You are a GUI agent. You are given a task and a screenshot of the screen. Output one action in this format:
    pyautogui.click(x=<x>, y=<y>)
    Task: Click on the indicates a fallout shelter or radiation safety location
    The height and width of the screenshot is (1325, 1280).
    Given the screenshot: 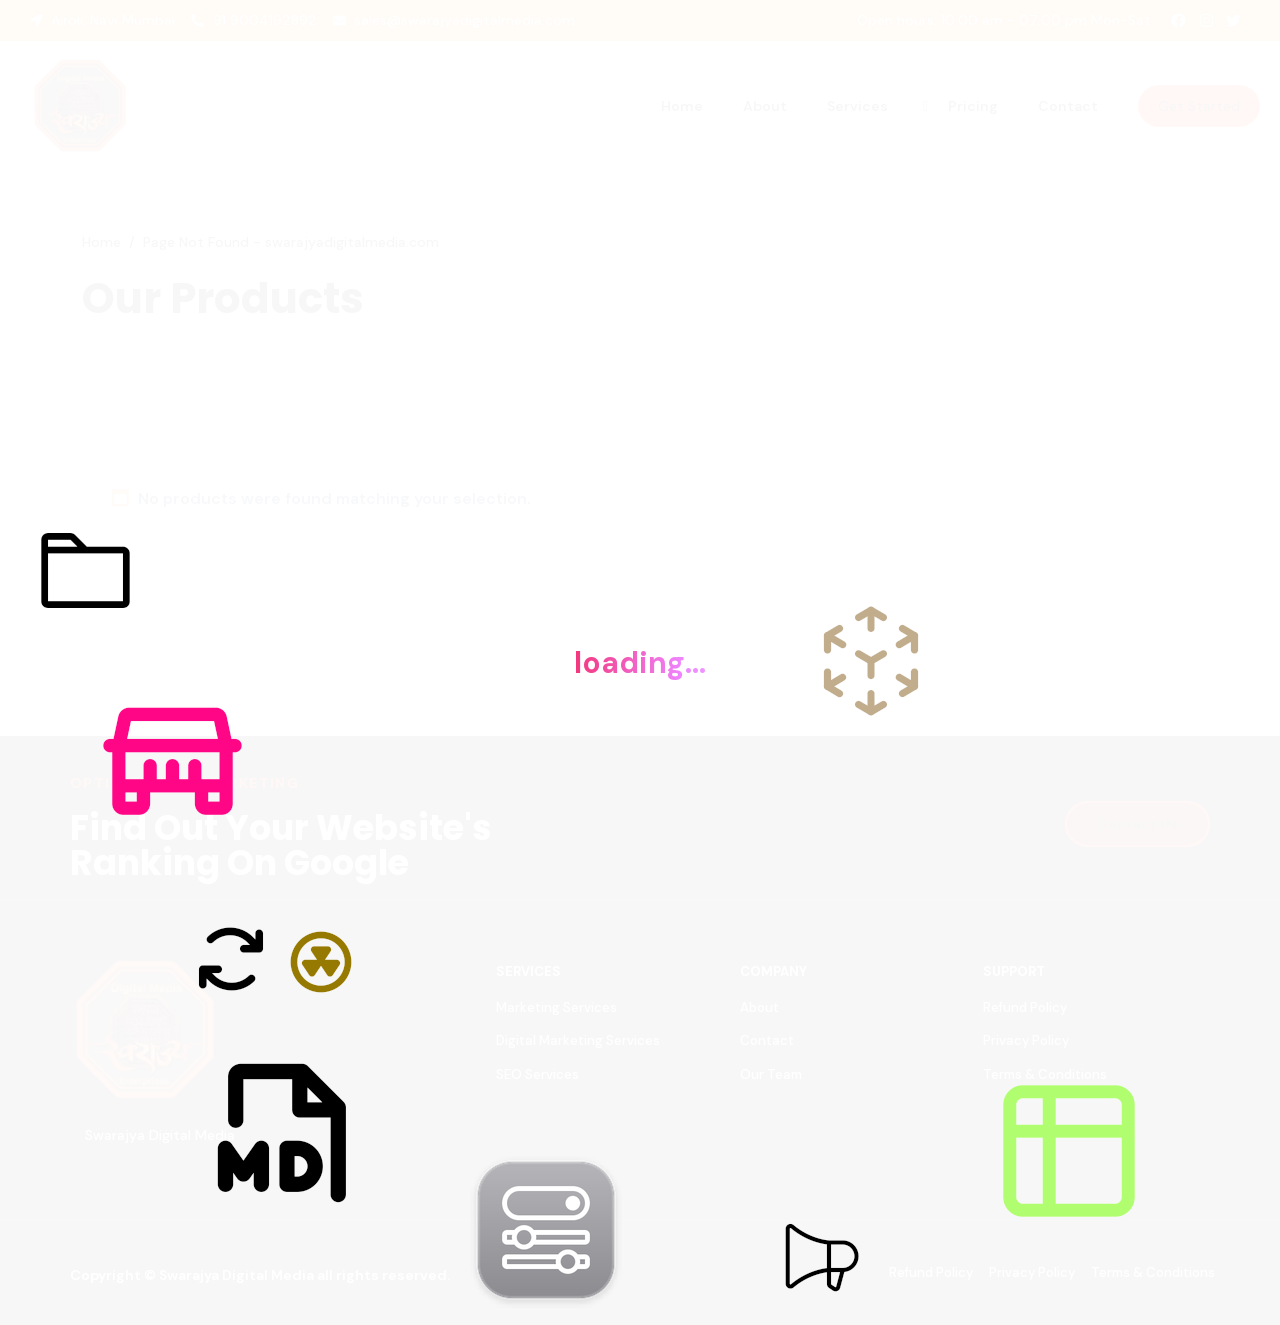 What is the action you would take?
    pyautogui.click(x=321, y=962)
    